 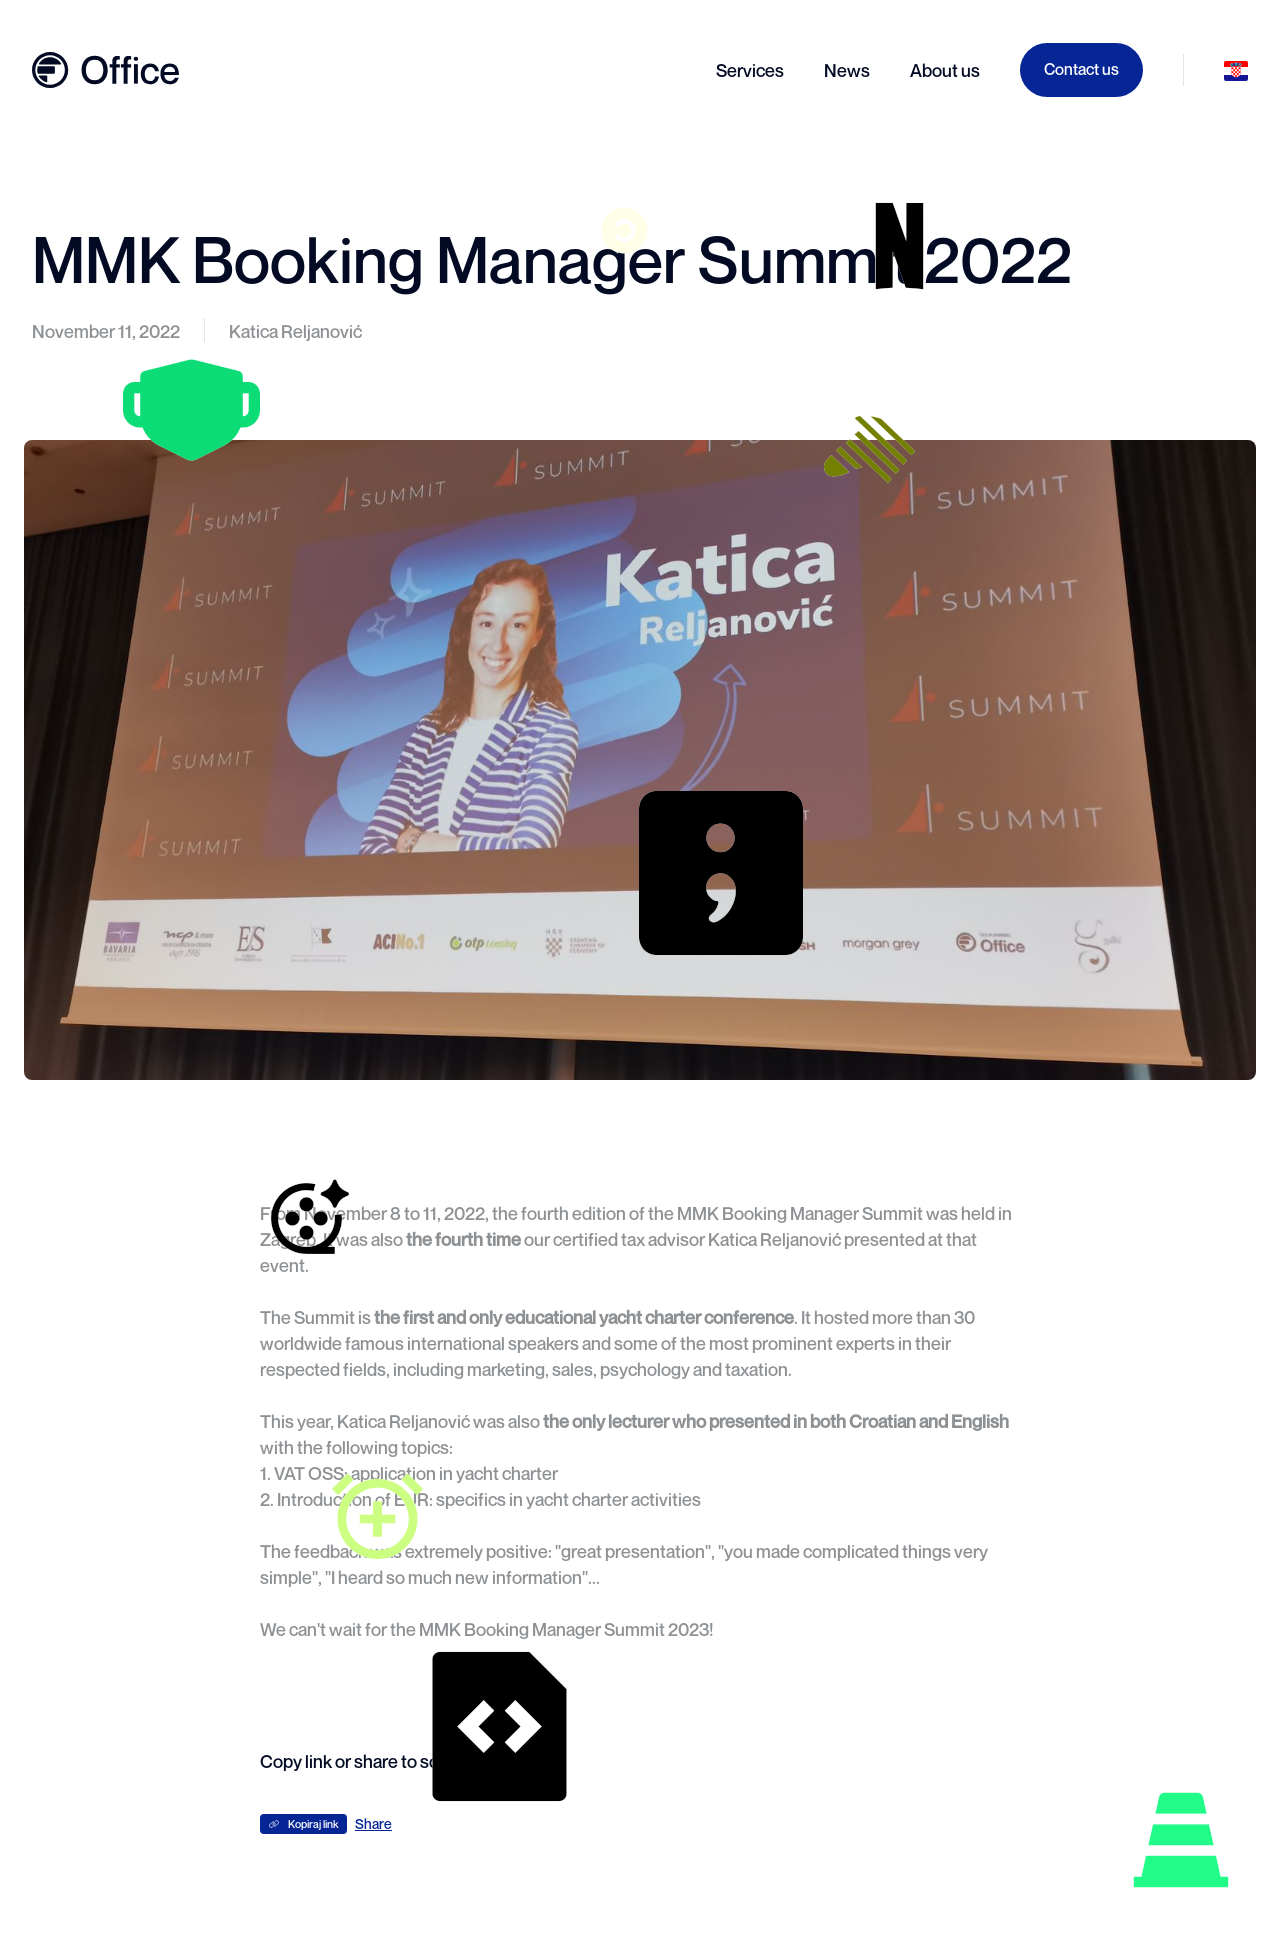 What do you see at coordinates (499, 1726) in the screenshot?
I see `open a code or source file` at bounding box center [499, 1726].